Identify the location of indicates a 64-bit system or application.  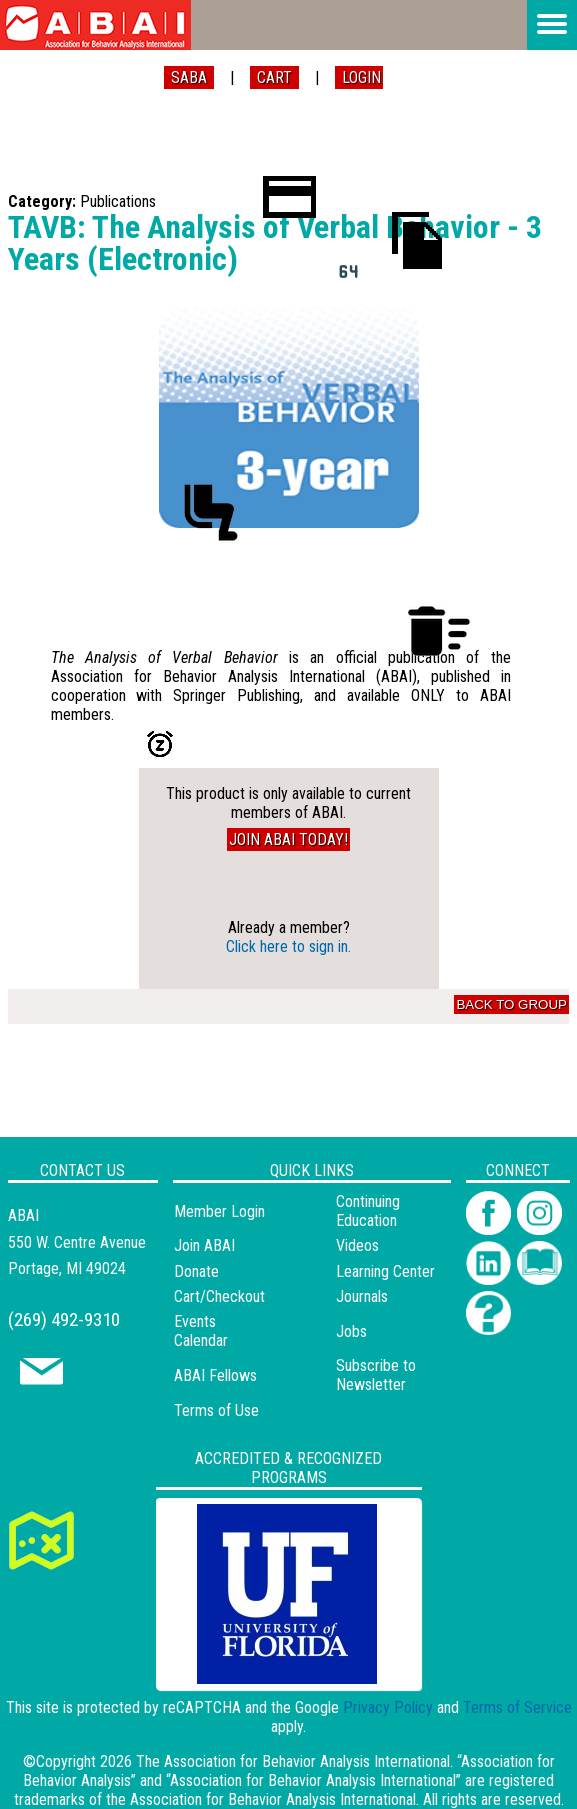
(348, 271).